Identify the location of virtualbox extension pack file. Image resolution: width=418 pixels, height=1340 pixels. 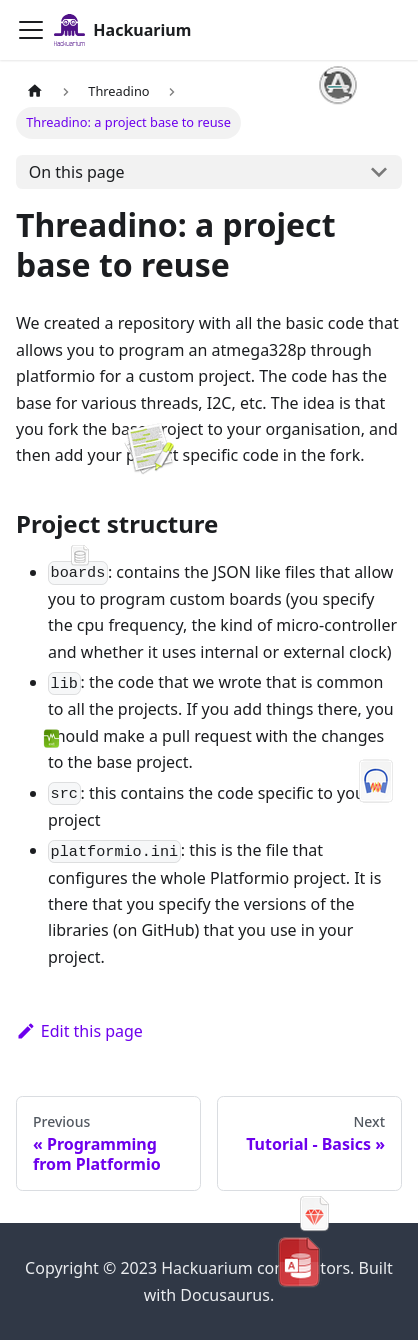
(51, 738).